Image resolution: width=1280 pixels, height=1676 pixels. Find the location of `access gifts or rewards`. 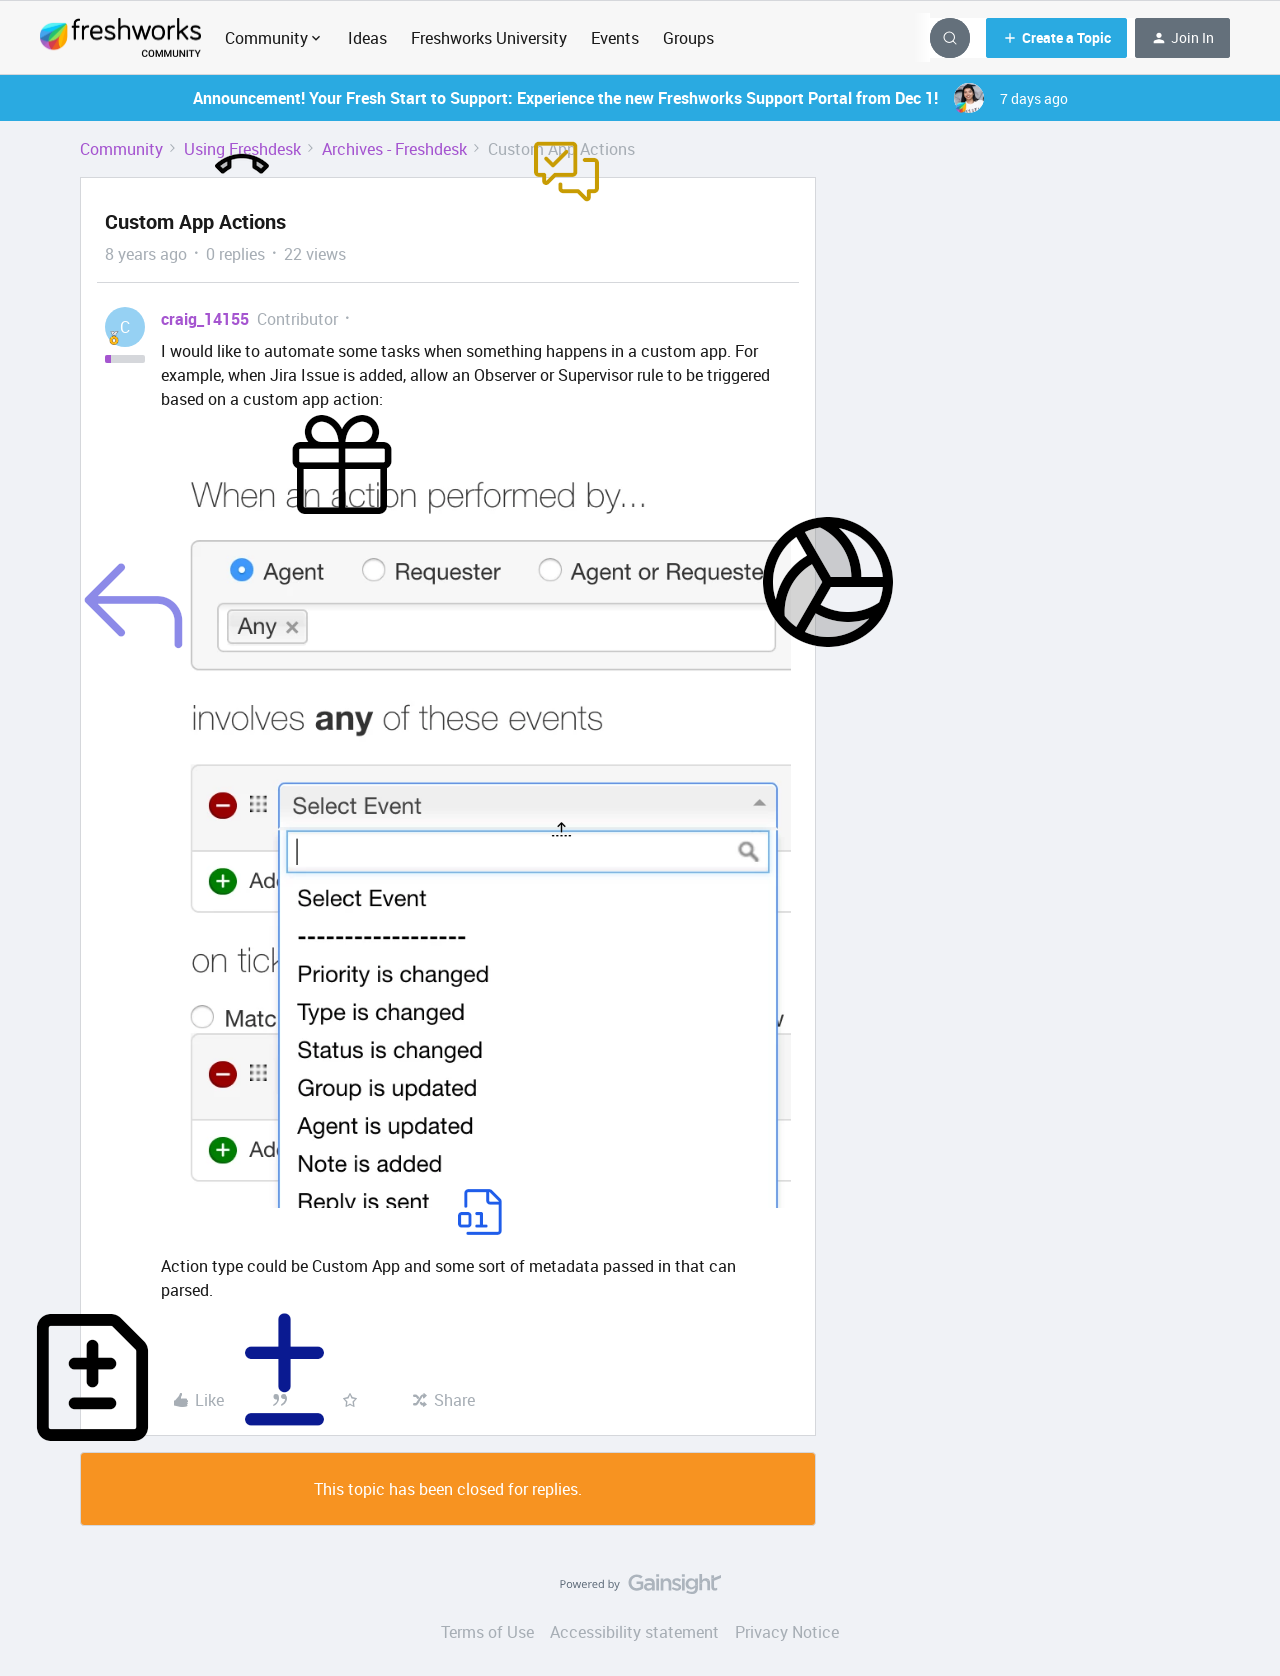

access gifts or rewards is located at coordinates (342, 469).